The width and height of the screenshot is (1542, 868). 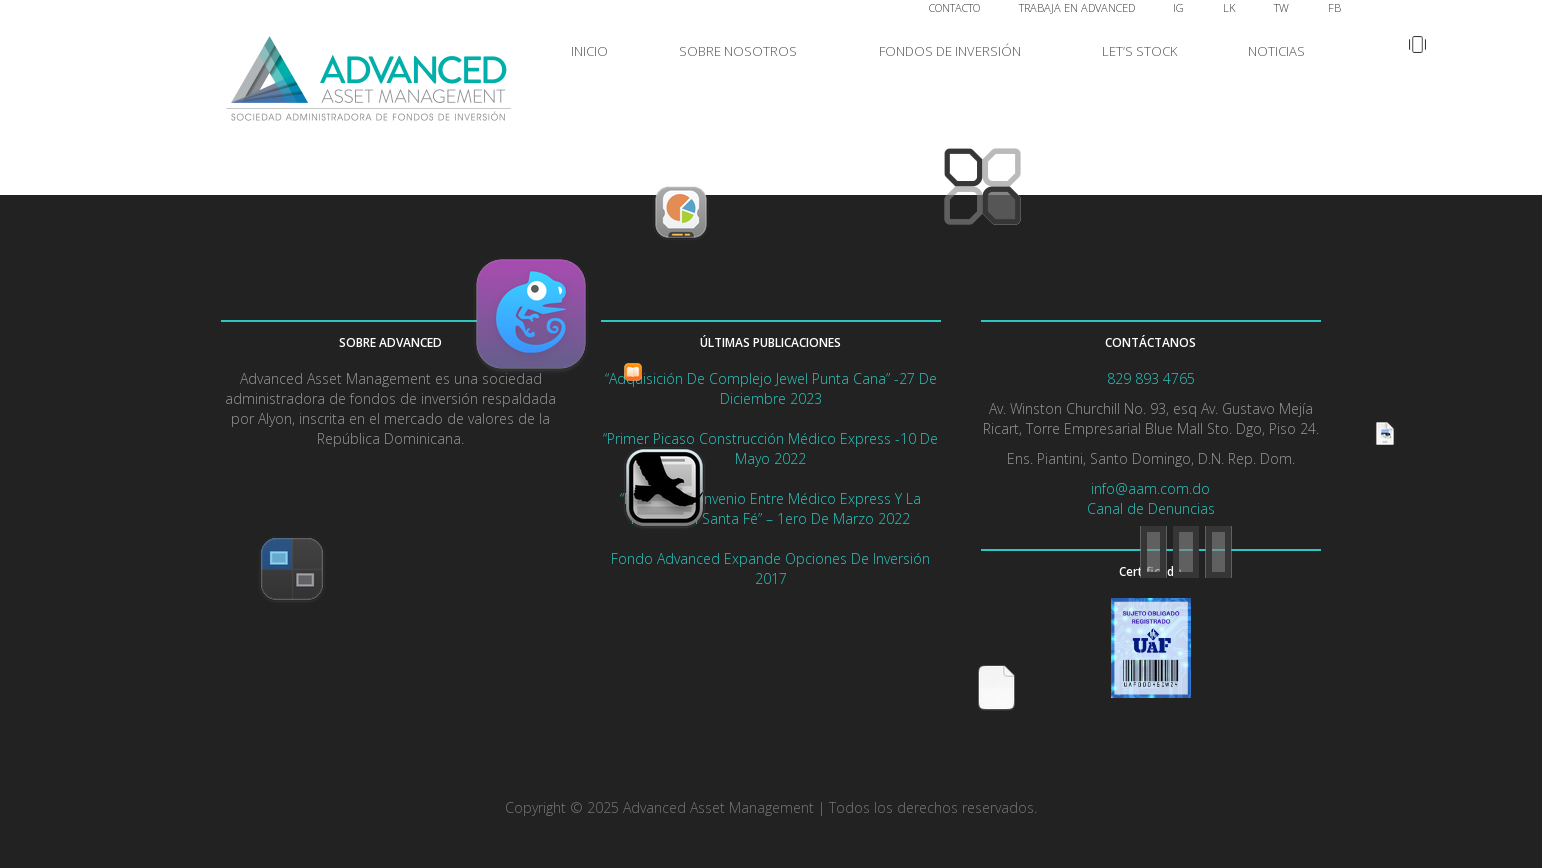 I want to click on a GIF image file, so click(x=1385, y=434).